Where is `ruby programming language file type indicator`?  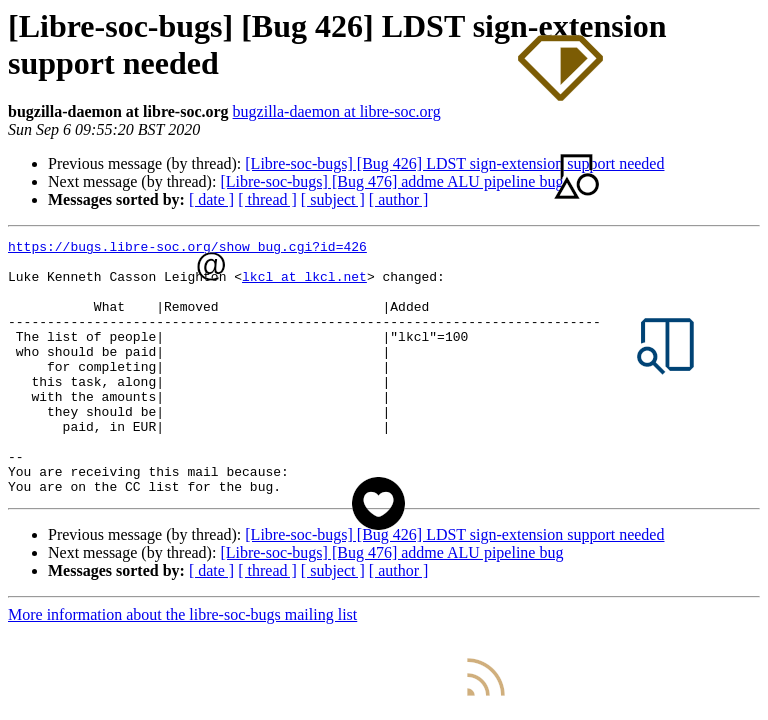
ruby programming language file type indicator is located at coordinates (560, 65).